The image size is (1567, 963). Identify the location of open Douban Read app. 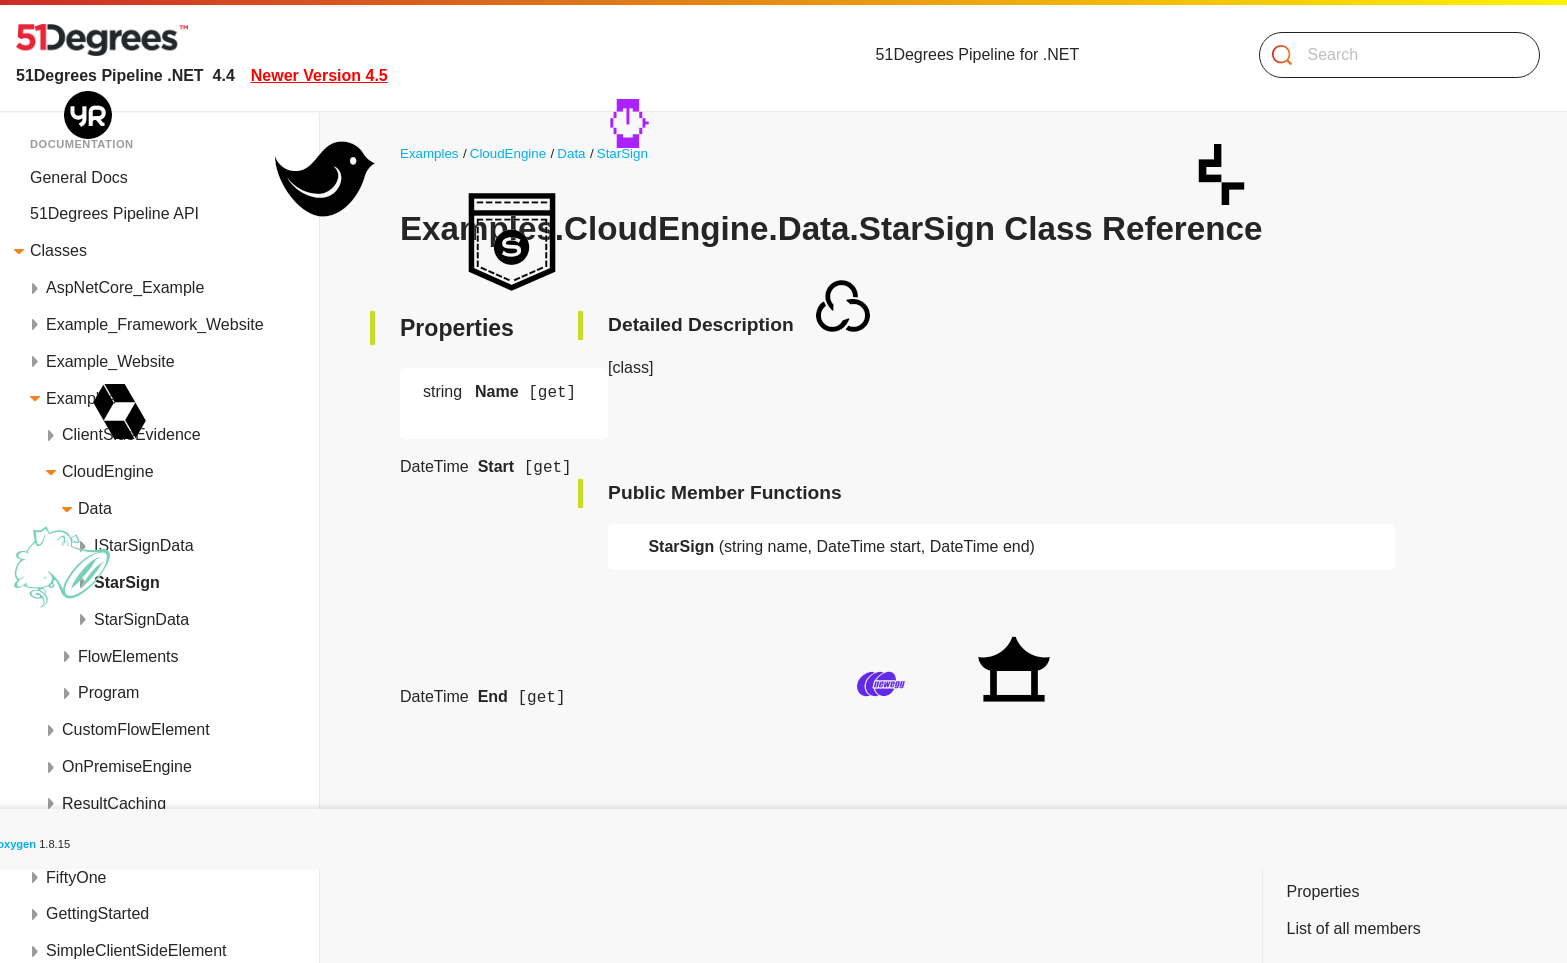
(325, 179).